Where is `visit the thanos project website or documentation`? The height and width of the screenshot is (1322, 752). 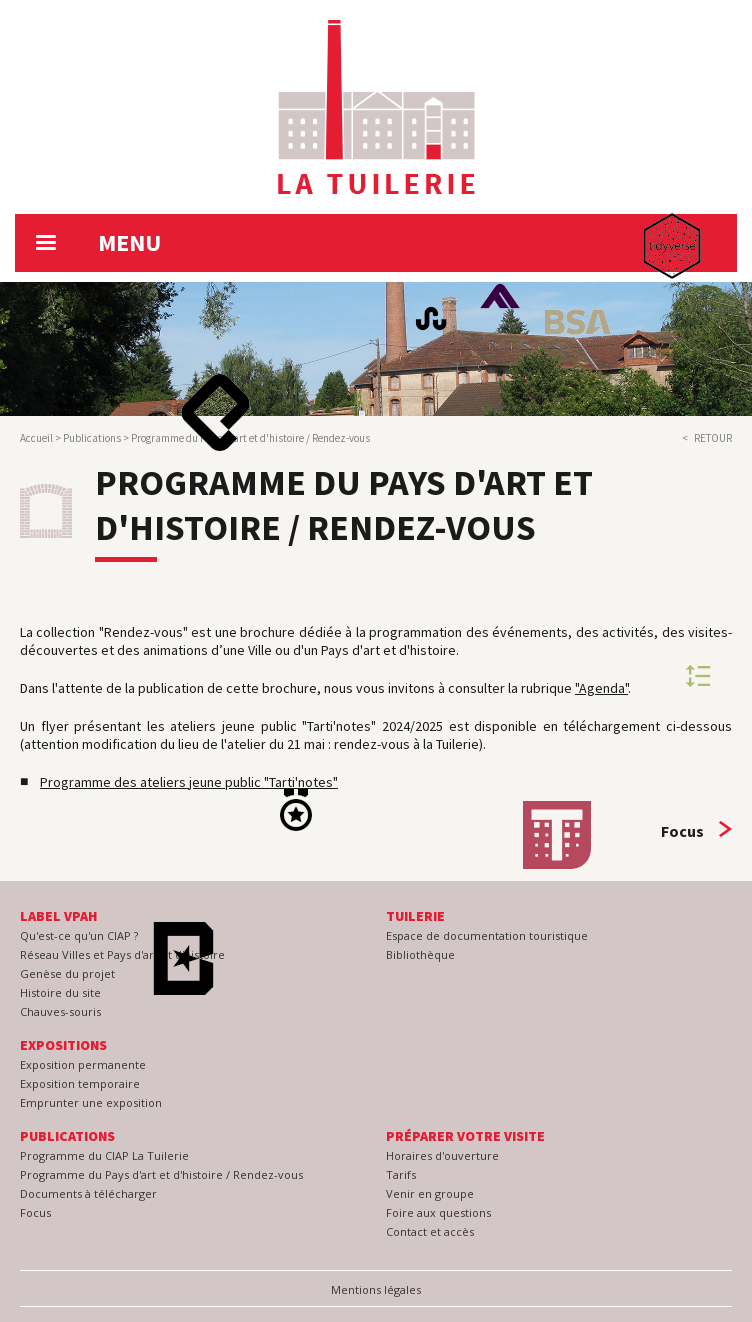 visit the thanos project website or documentation is located at coordinates (557, 835).